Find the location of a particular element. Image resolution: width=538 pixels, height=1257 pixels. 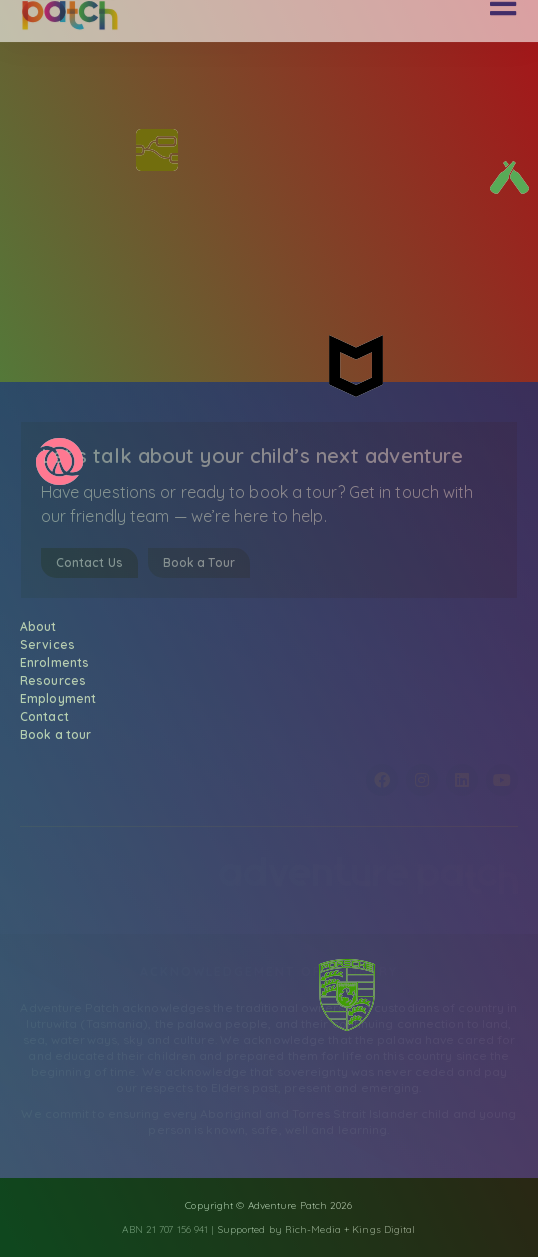

open Node-RED flow editor is located at coordinates (157, 150).